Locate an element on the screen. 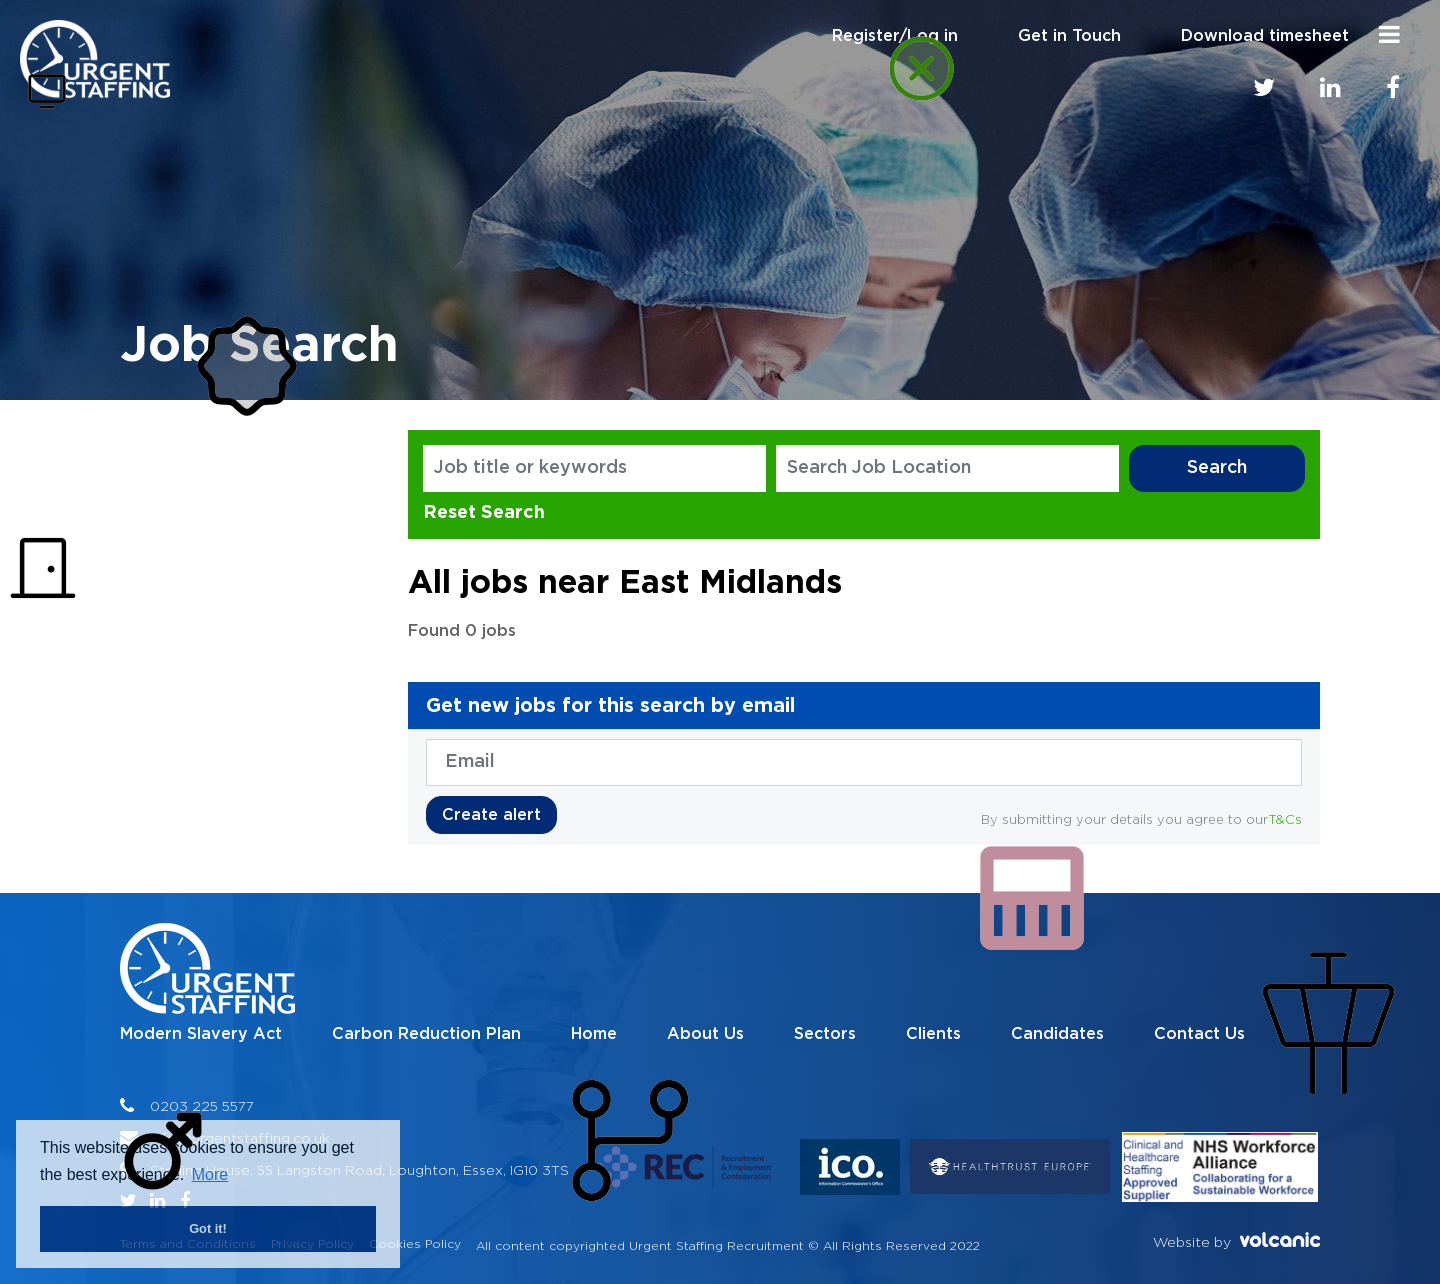 The image size is (1440, 1284). exit or log out of the application is located at coordinates (43, 568).